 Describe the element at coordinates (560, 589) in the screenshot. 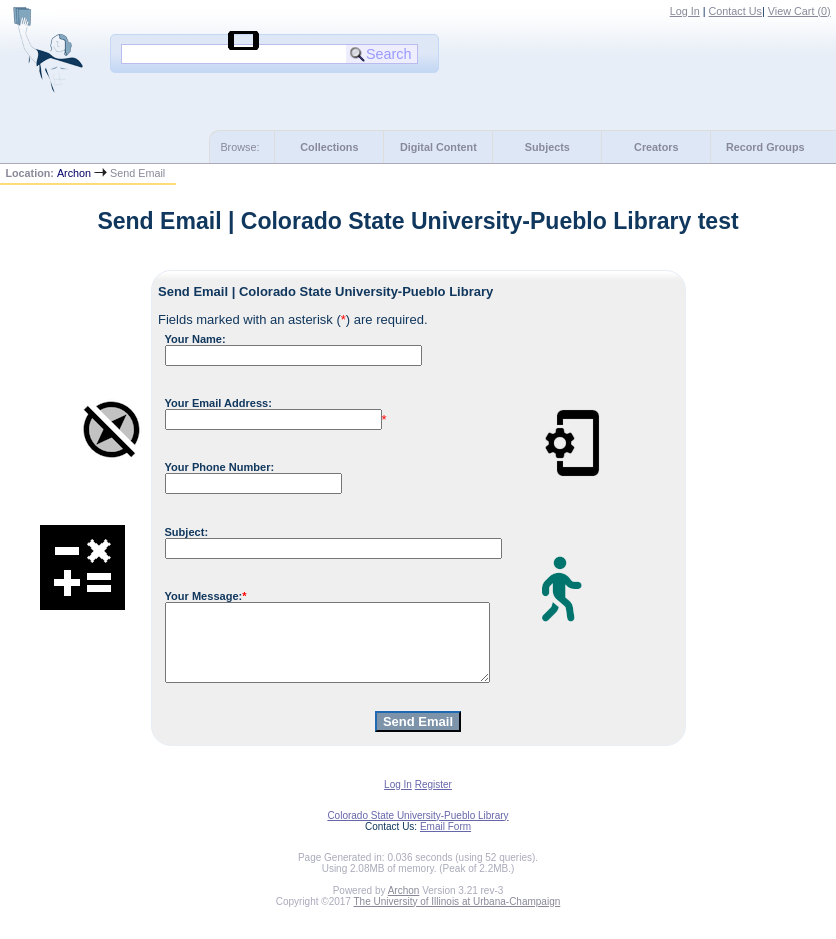

I see `get walking directions` at that location.